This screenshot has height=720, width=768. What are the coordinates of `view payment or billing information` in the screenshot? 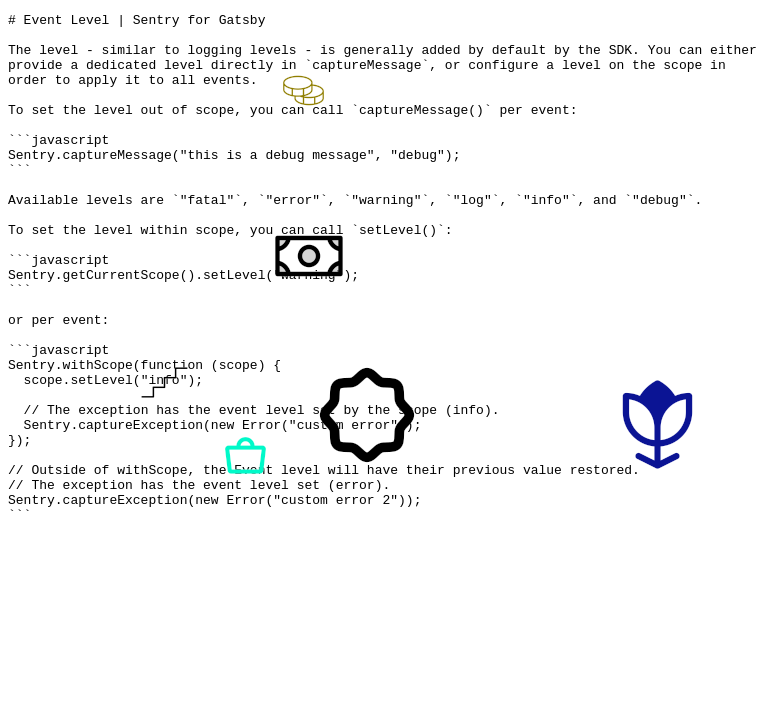 It's located at (309, 256).